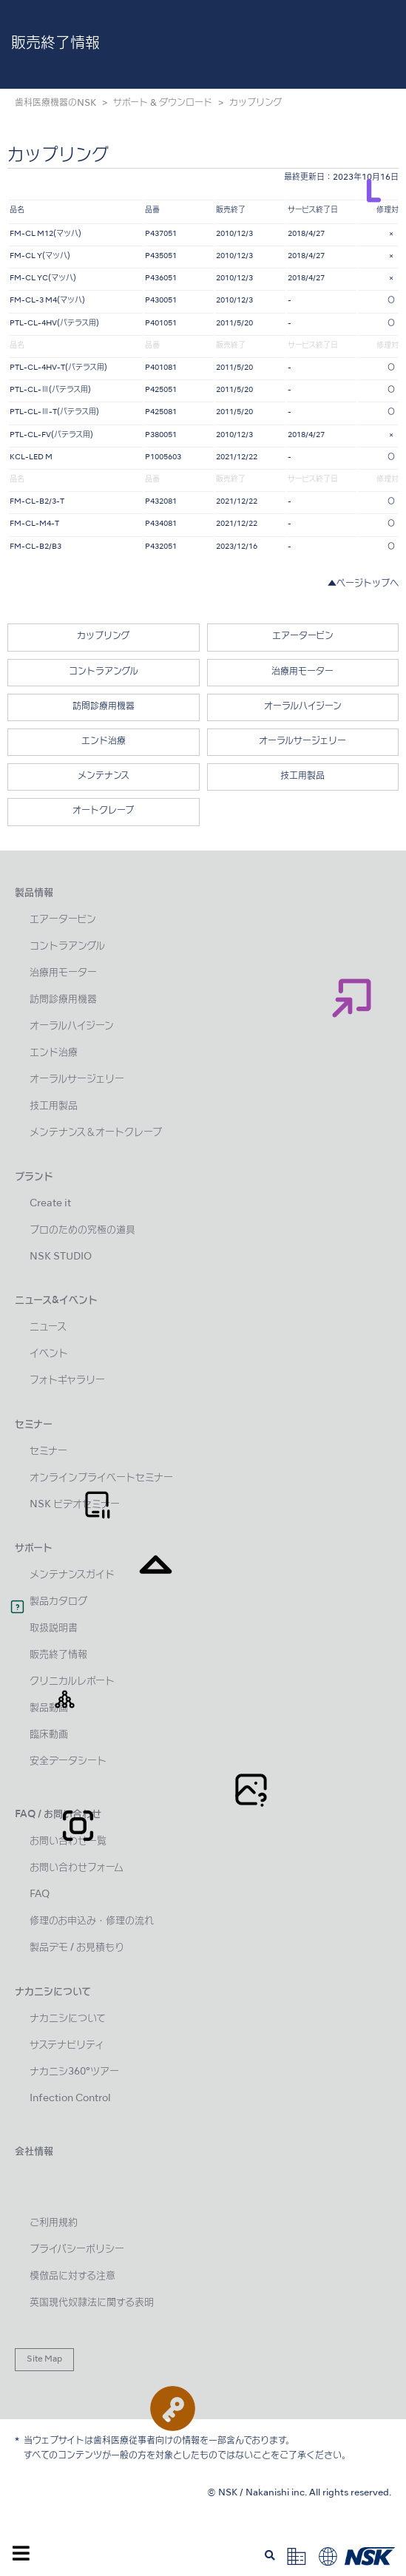  Describe the element at coordinates (64, 1699) in the screenshot. I see `view organizational hierarchy` at that location.